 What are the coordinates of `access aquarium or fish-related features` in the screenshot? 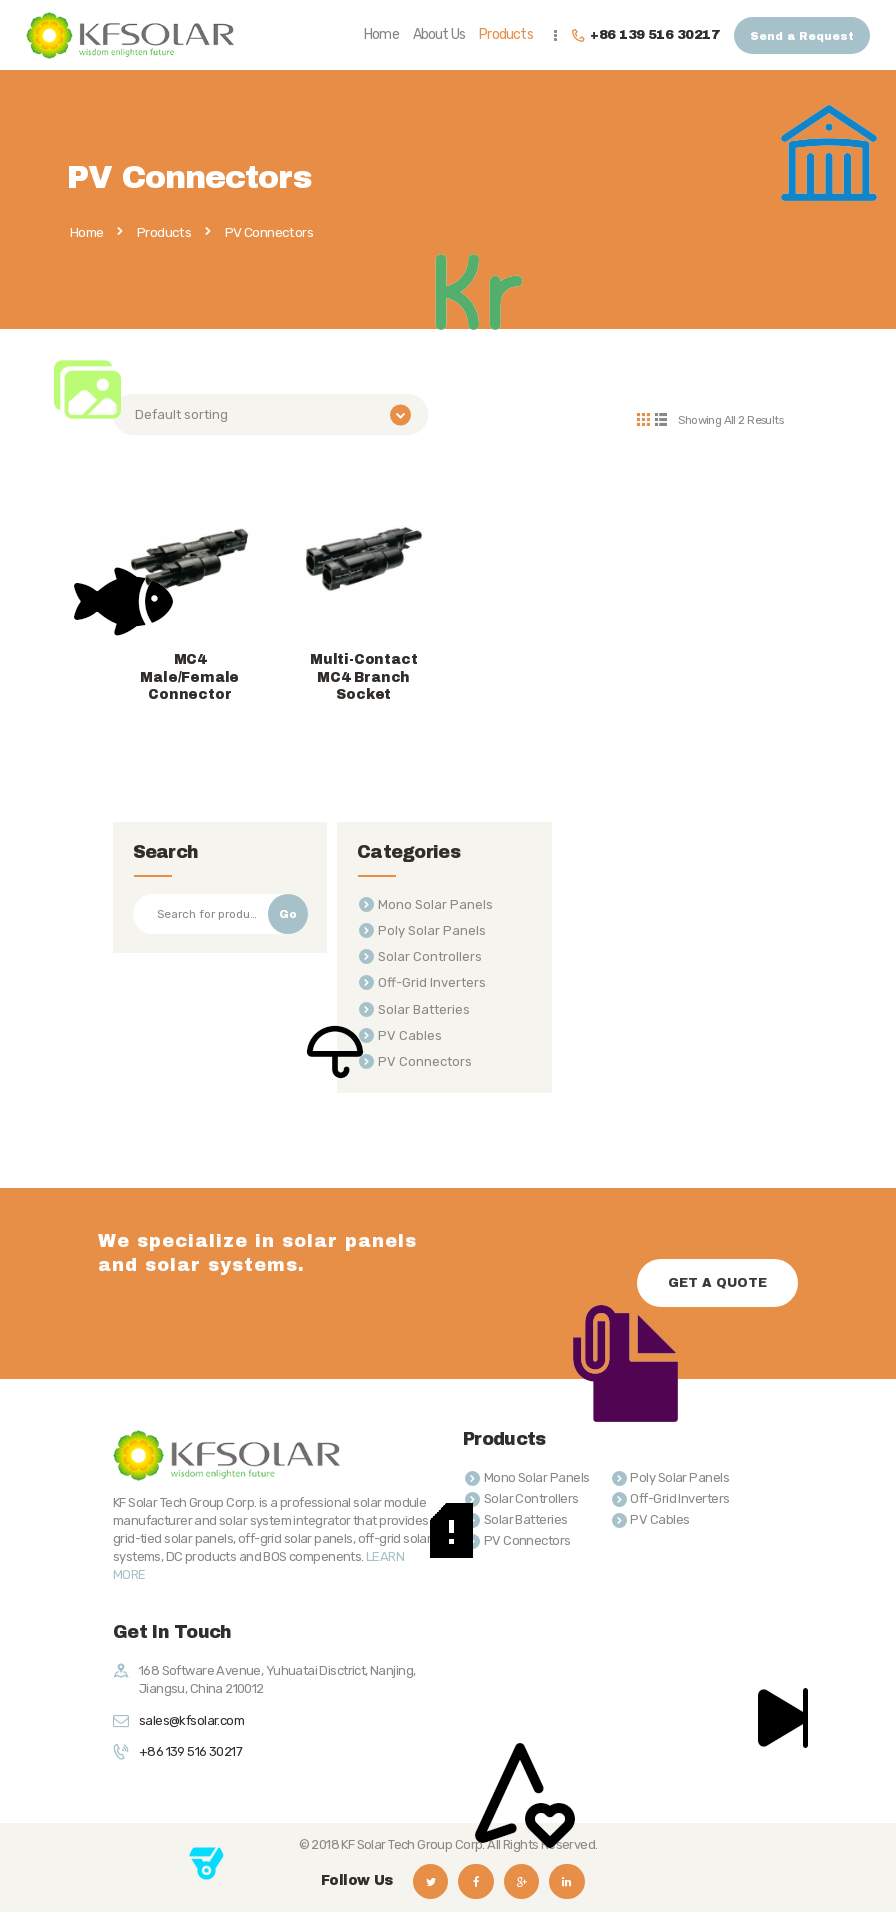 It's located at (123, 601).